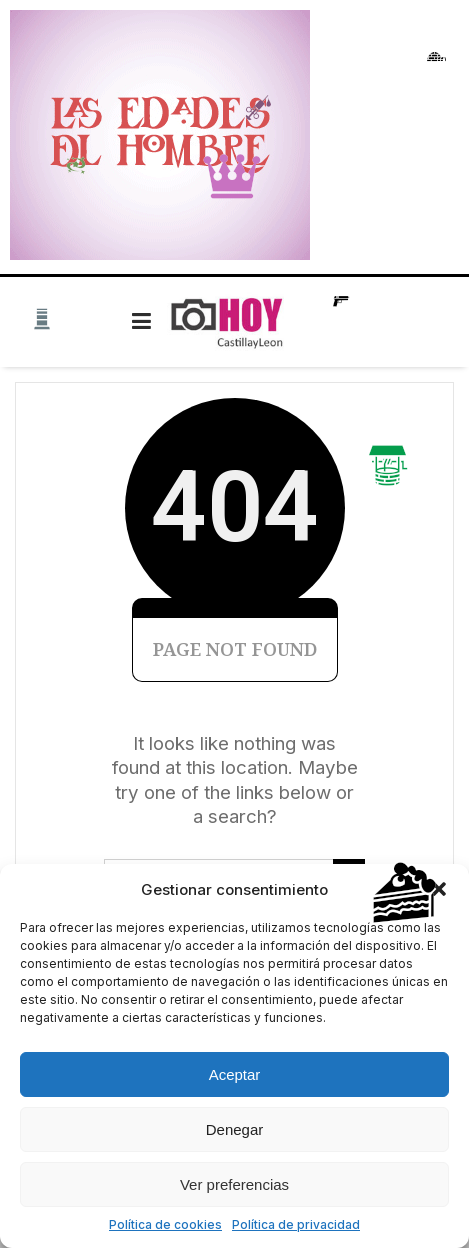  What do you see at coordinates (404, 893) in the screenshot?
I see `view birthday or celebration events` at bounding box center [404, 893].